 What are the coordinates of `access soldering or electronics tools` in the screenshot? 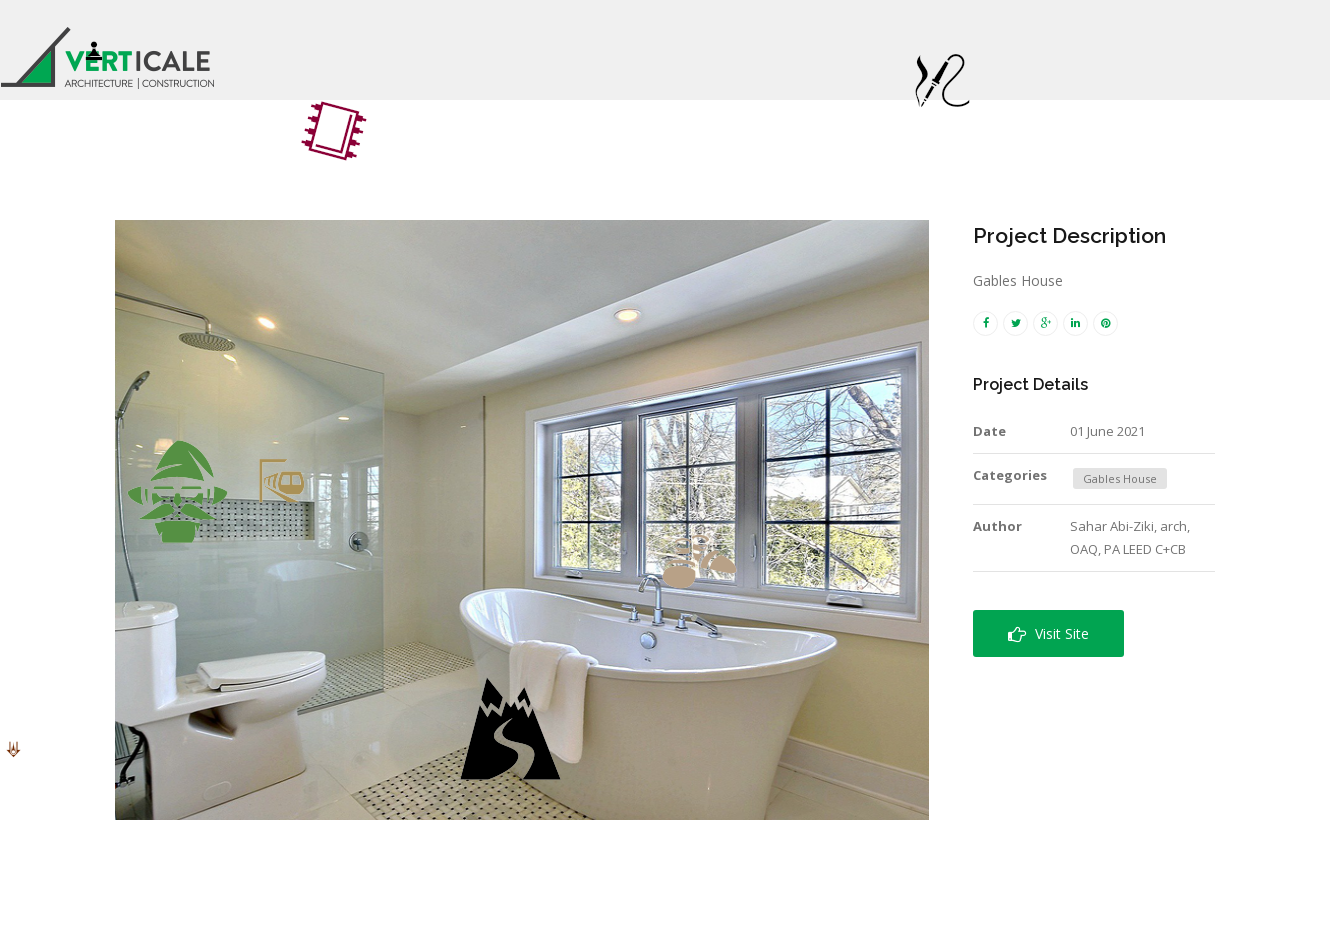 It's located at (941, 81).